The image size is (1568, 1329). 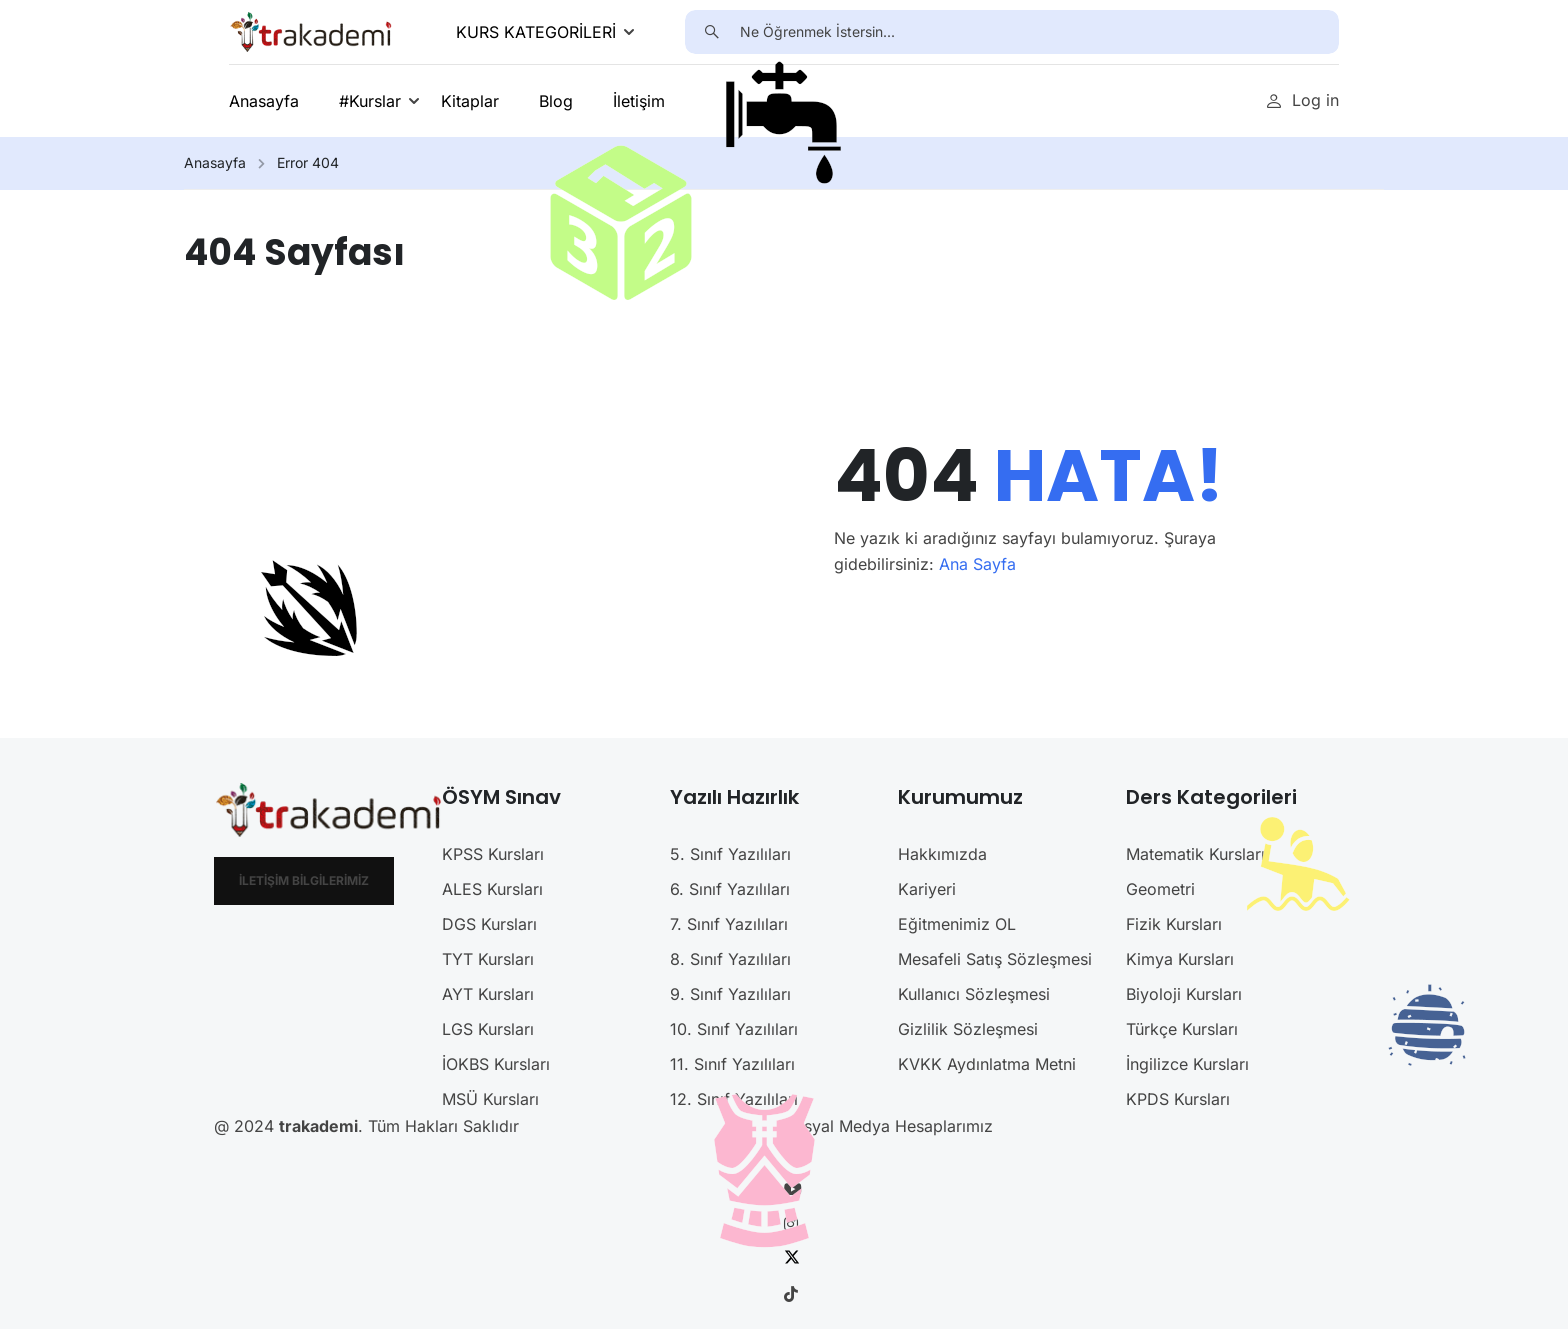 I want to click on access water polo game or activity, so click(x=1299, y=864).